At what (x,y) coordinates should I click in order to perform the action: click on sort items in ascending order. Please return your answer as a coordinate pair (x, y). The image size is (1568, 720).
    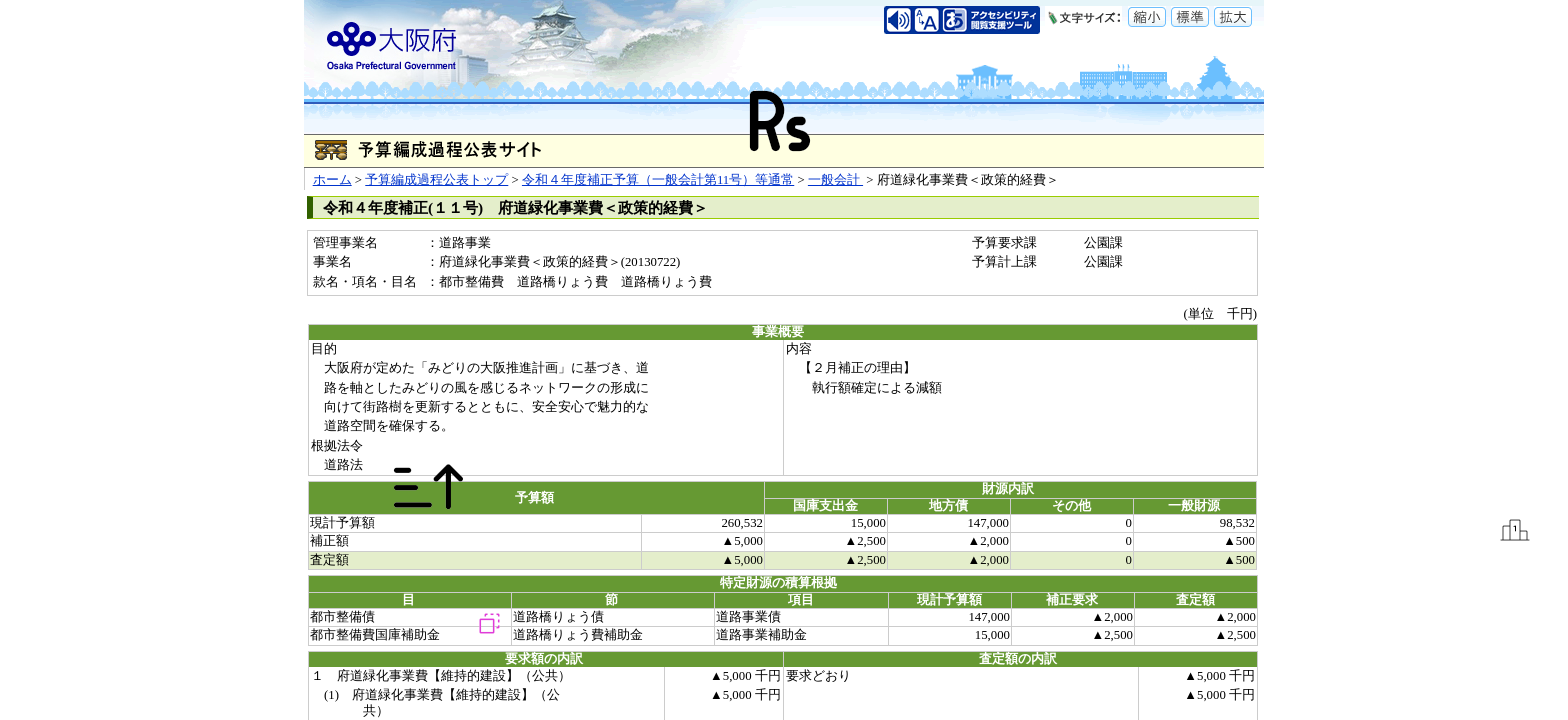
    Looking at the image, I should click on (428, 488).